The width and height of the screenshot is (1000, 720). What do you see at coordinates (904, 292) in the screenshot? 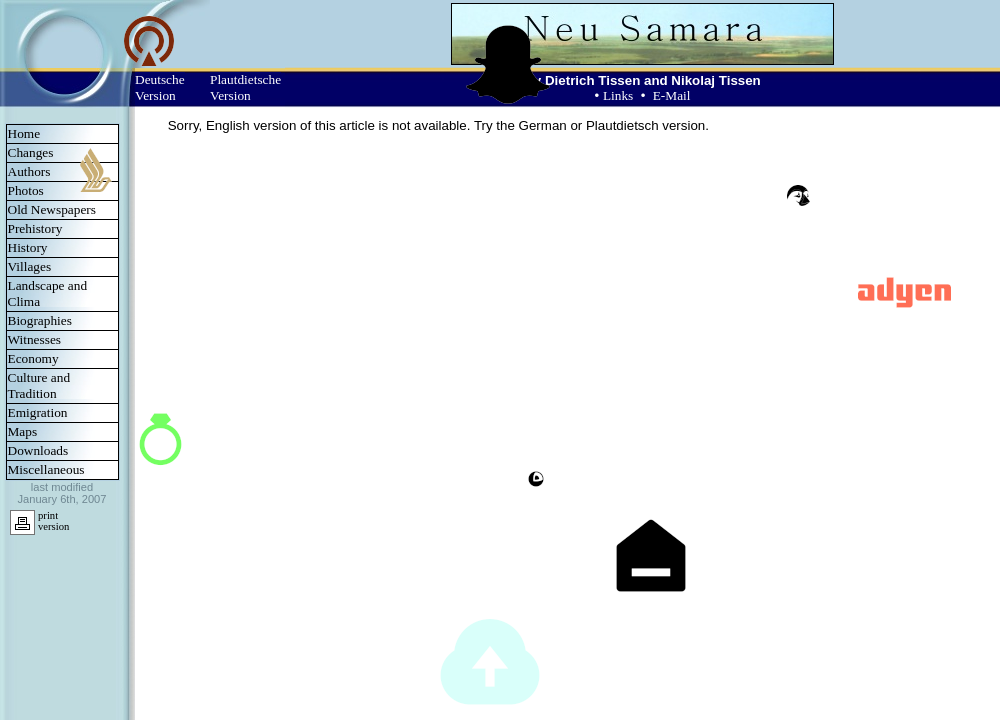
I see `adyen payment platform logo` at bounding box center [904, 292].